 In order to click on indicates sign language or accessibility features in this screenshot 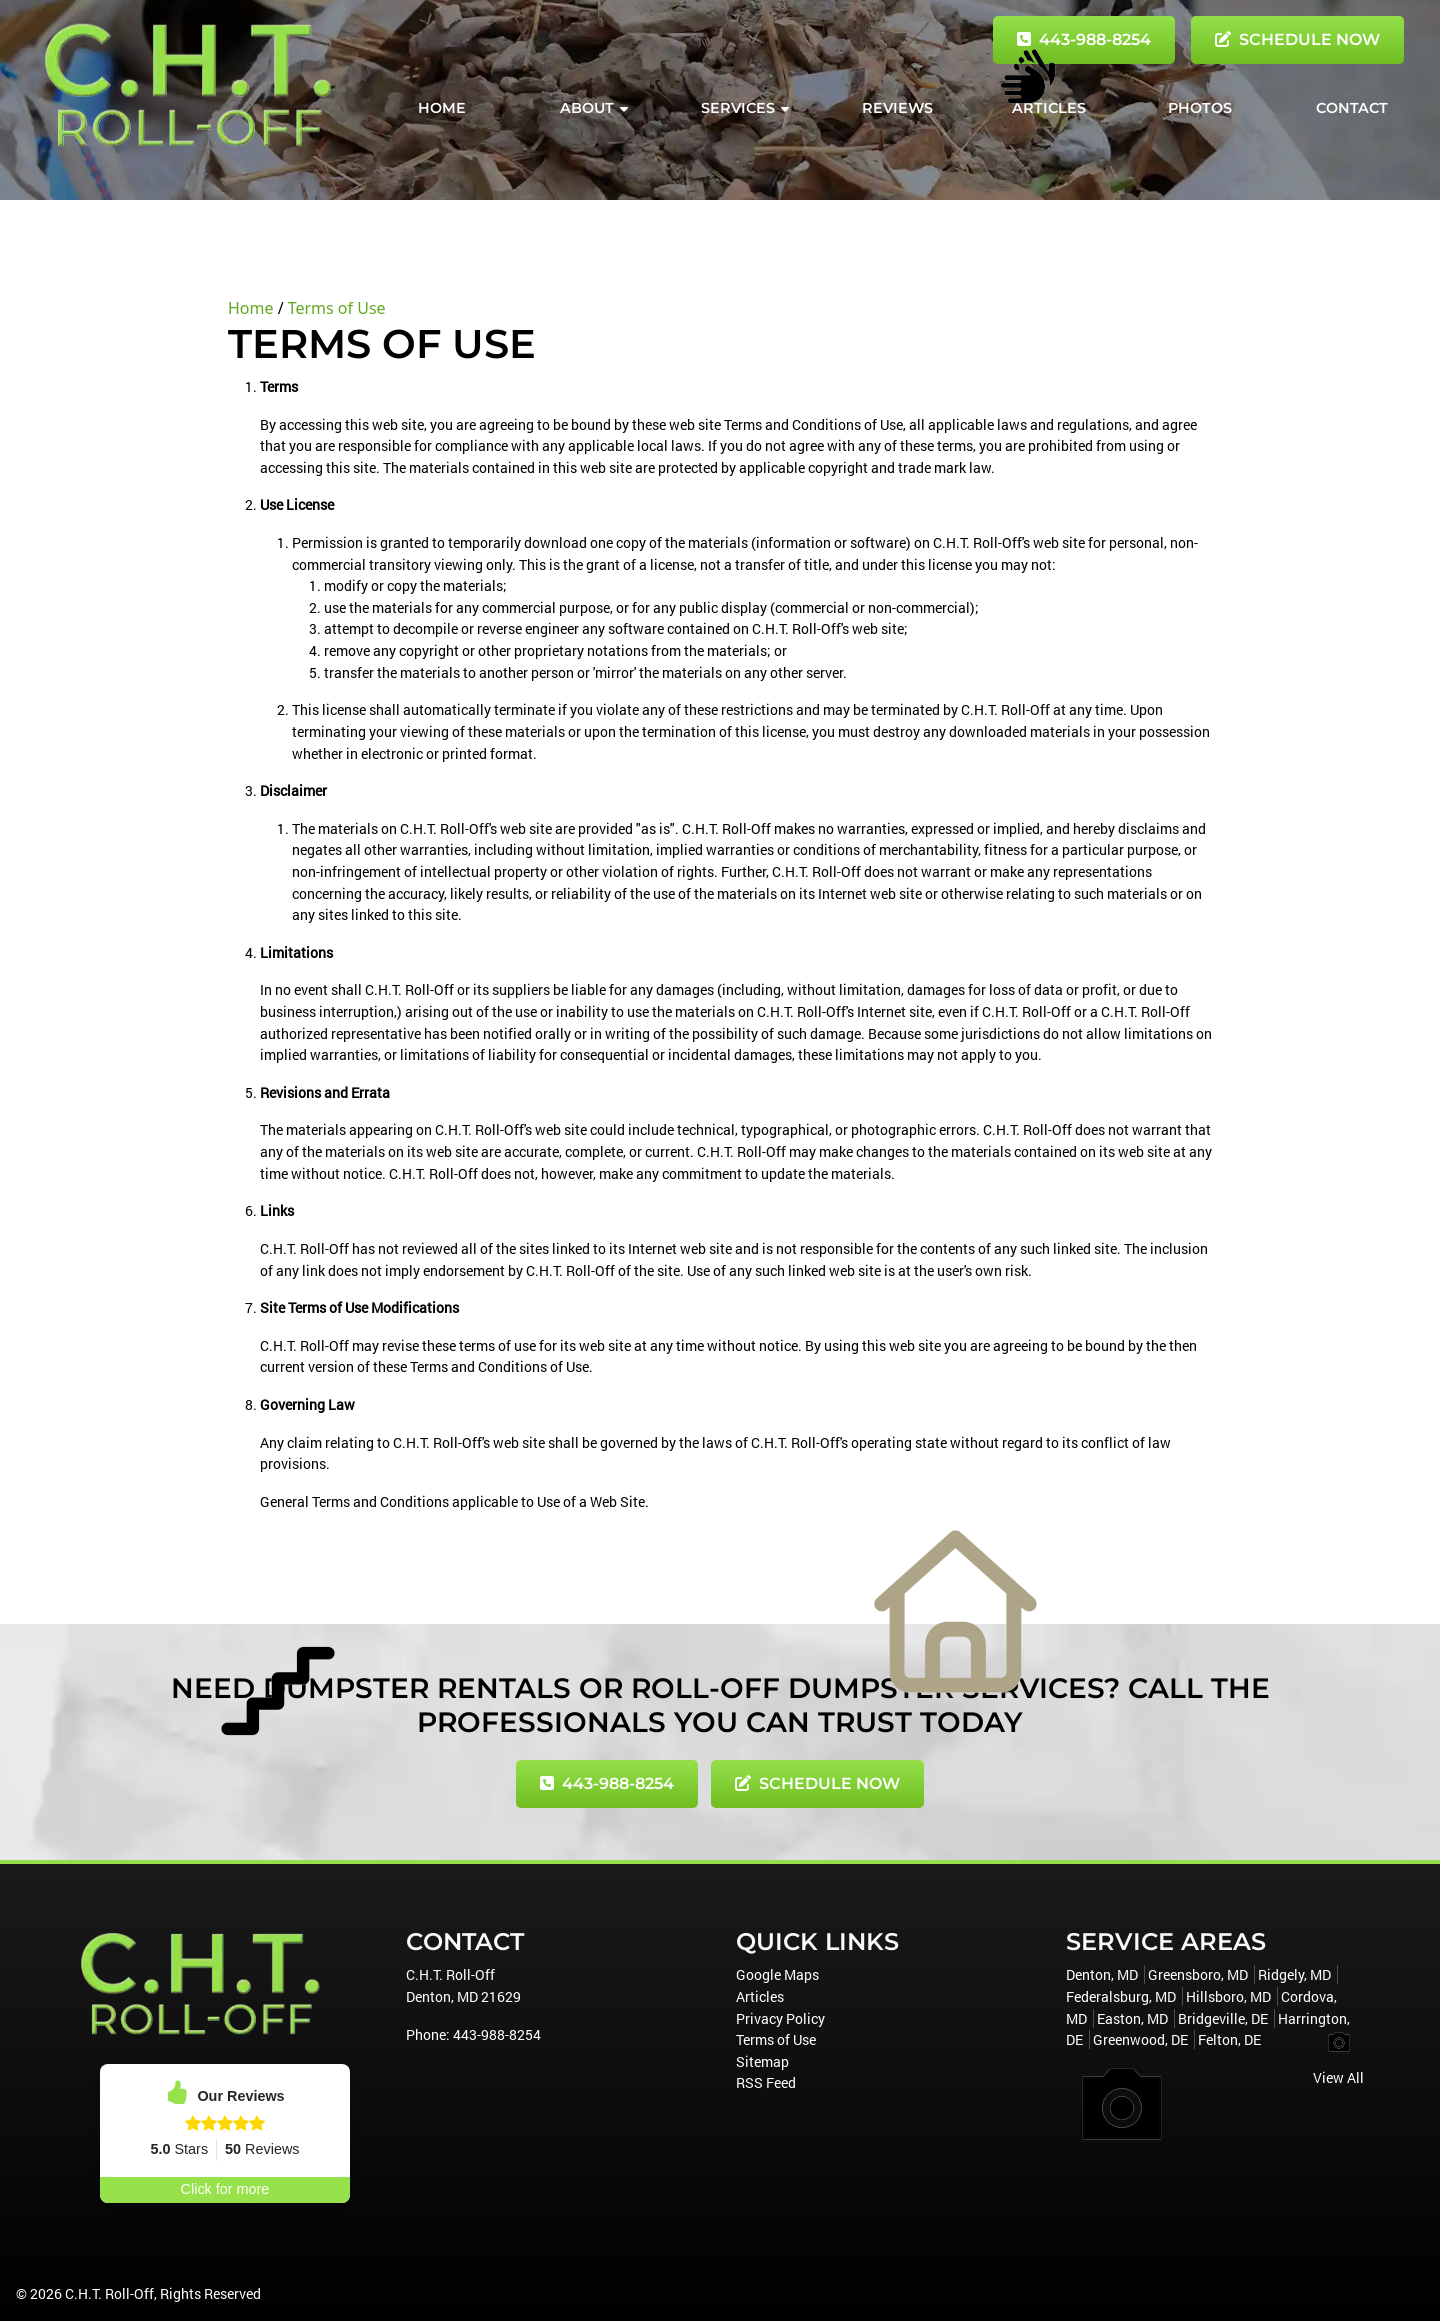, I will do `click(1028, 76)`.